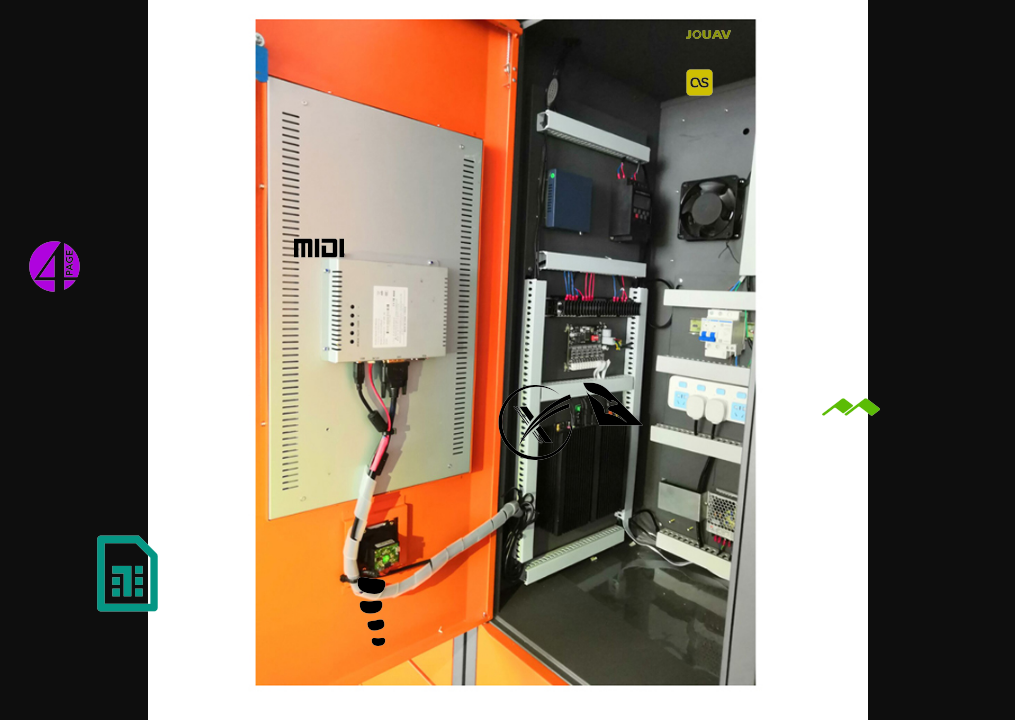  What do you see at coordinates (319, 248) in the screenshot?
I see `midi audio format or protocol indicator` at bounding box center [319, 248].